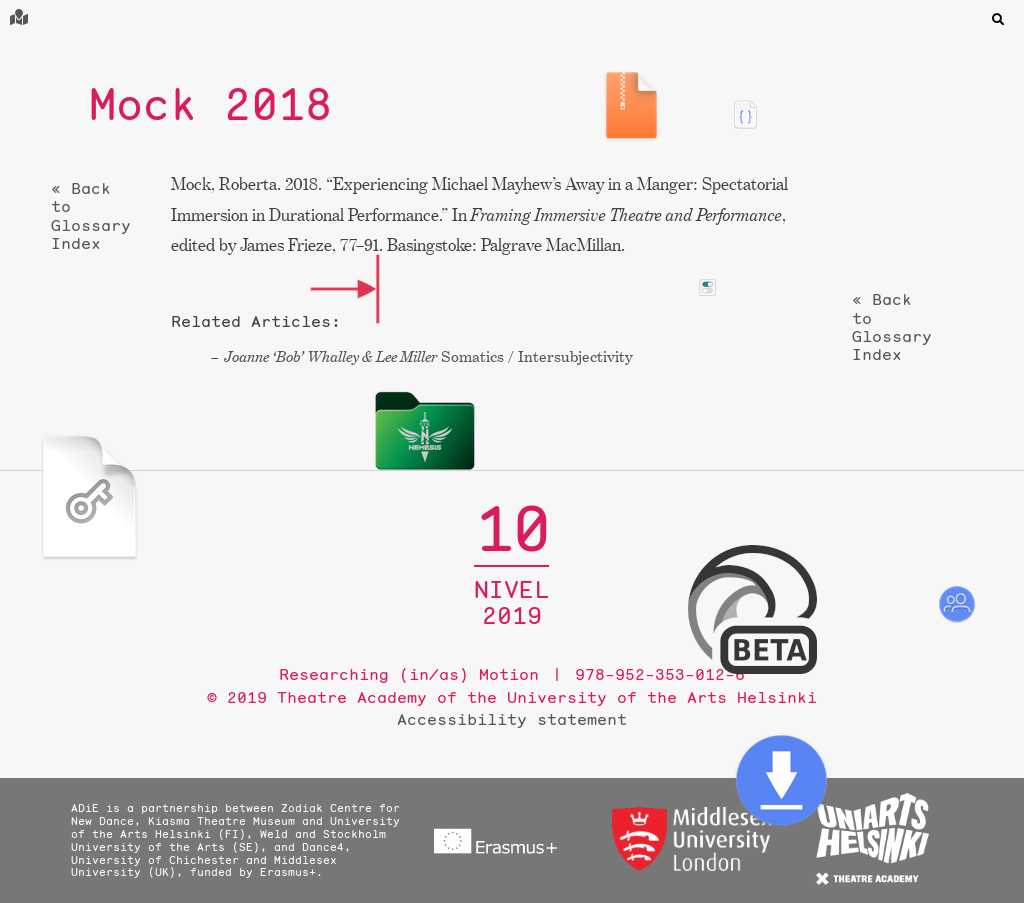  Describe the element at coordinates (424, 433) in the screenshot. I see `open the nyk nemesis team or game folder` at that location.